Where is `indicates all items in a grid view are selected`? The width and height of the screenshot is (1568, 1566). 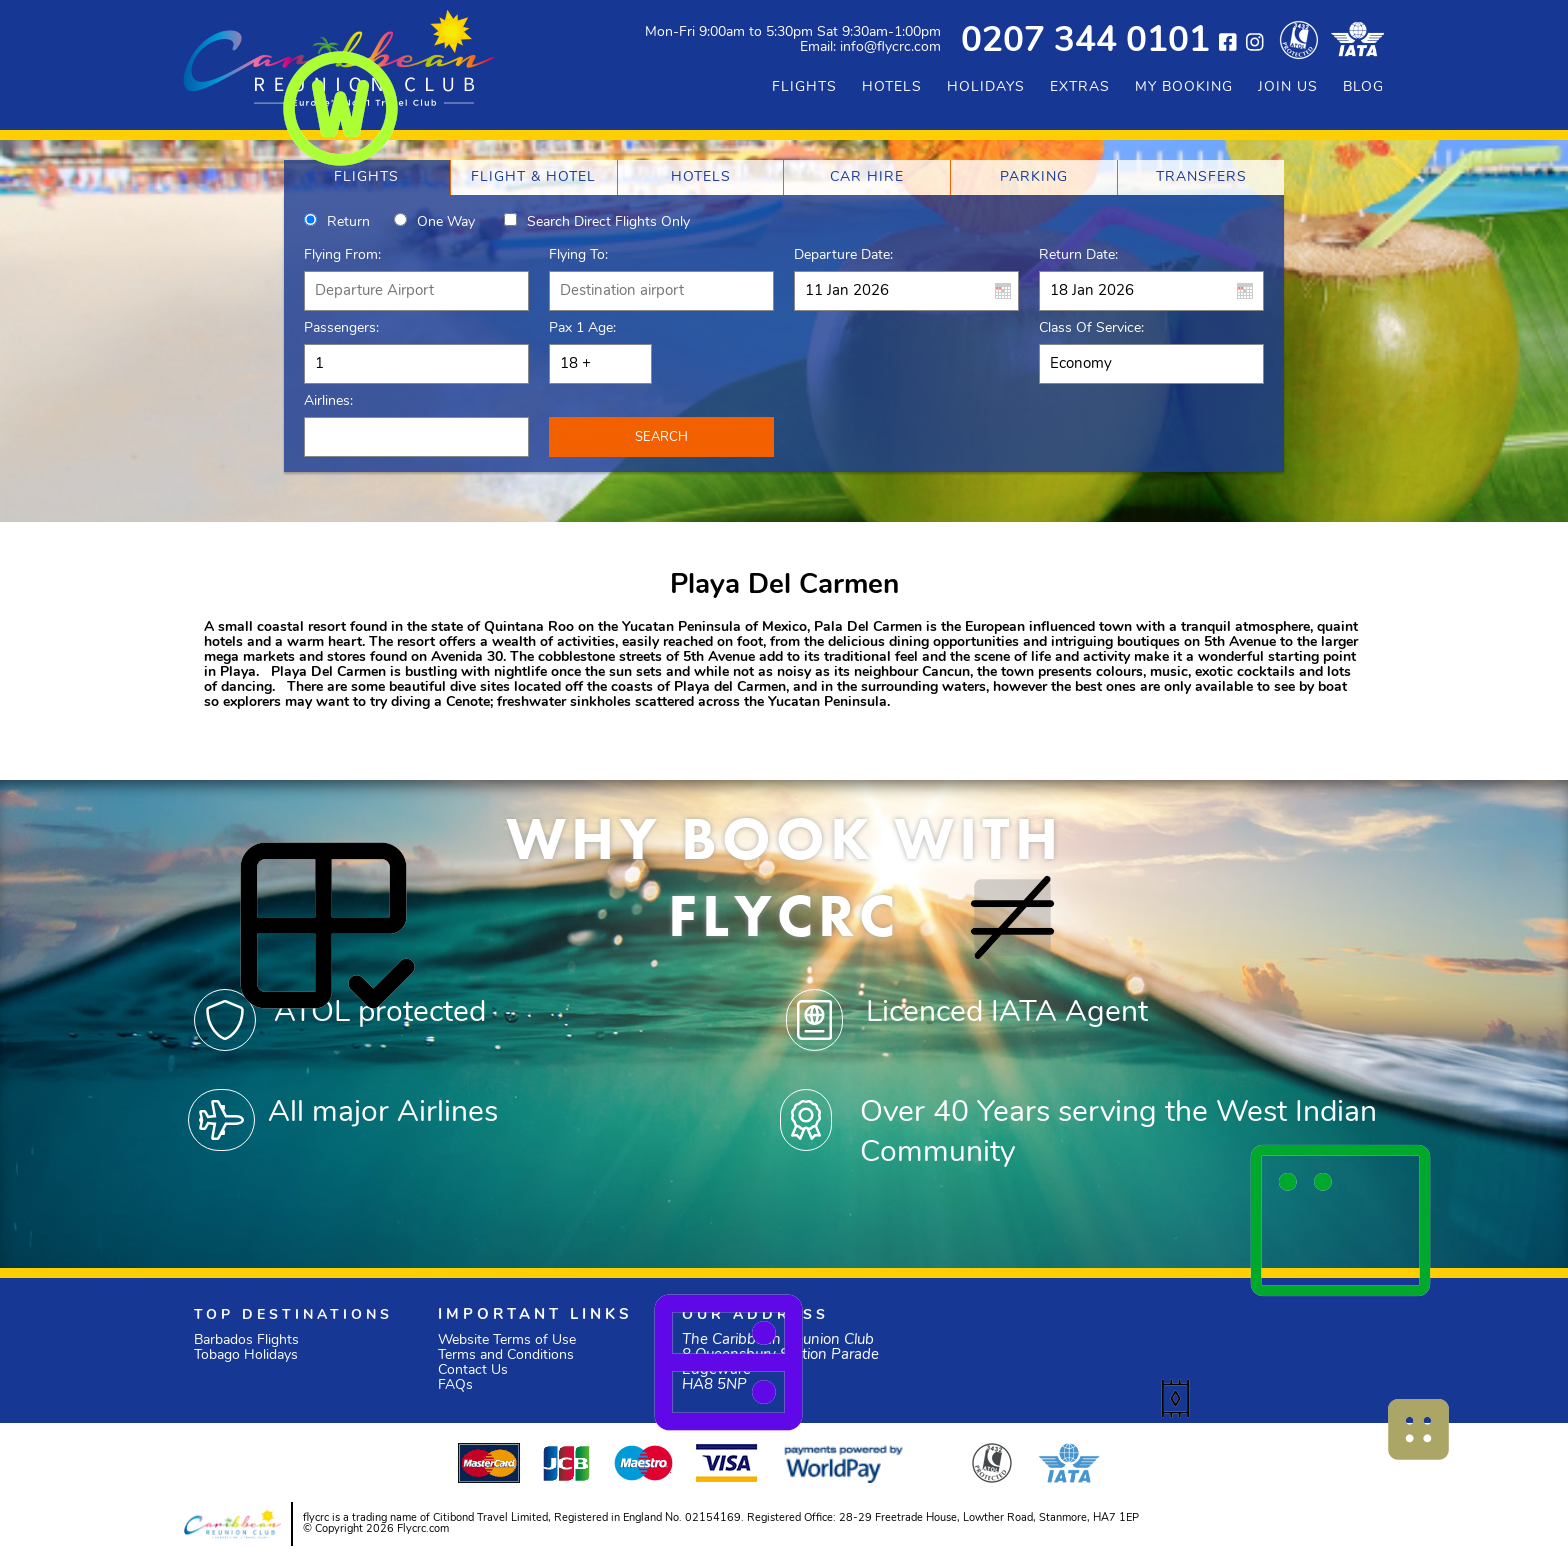
indicates all items in a grid view are selected is located at coordinates (323, 925).